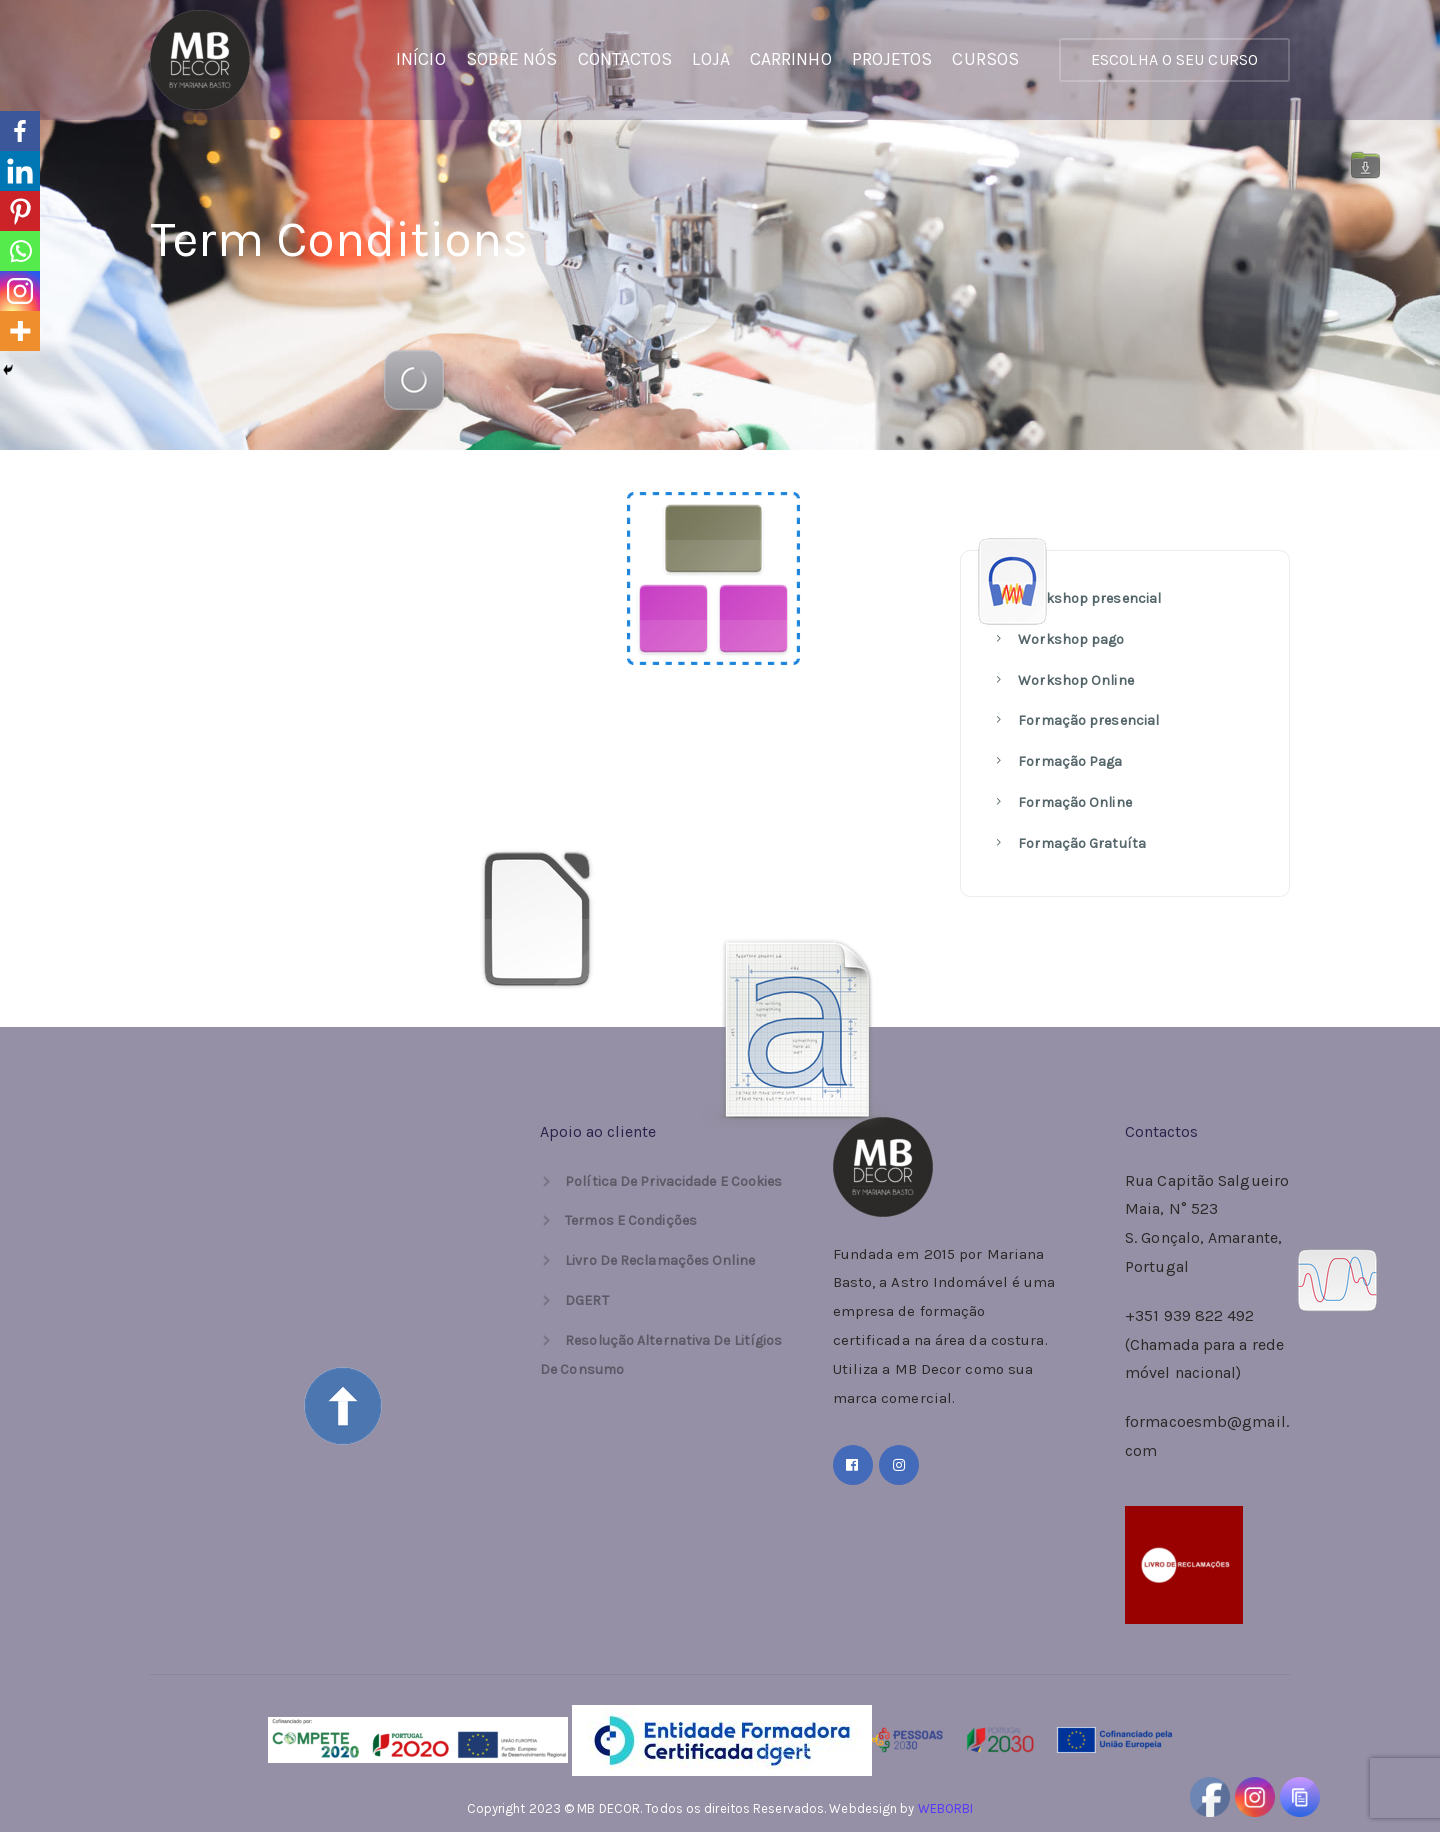  I want to click on indicates a version control update is available, so click(343, 1406).